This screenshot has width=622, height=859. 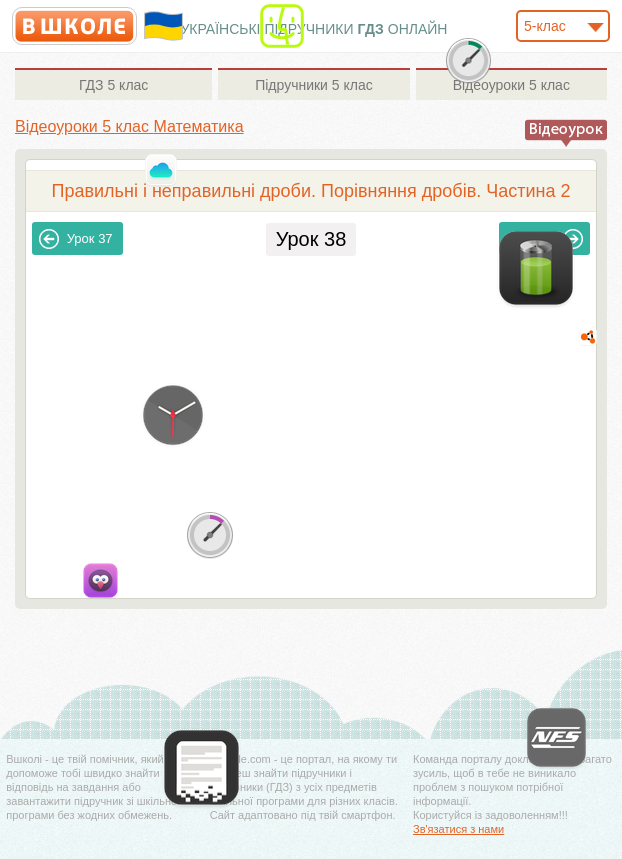 What do you see at coordinates (556, 737) in the screenshot?
I see `launch need for speed underground 2 game` at bounding box center [556, 737].